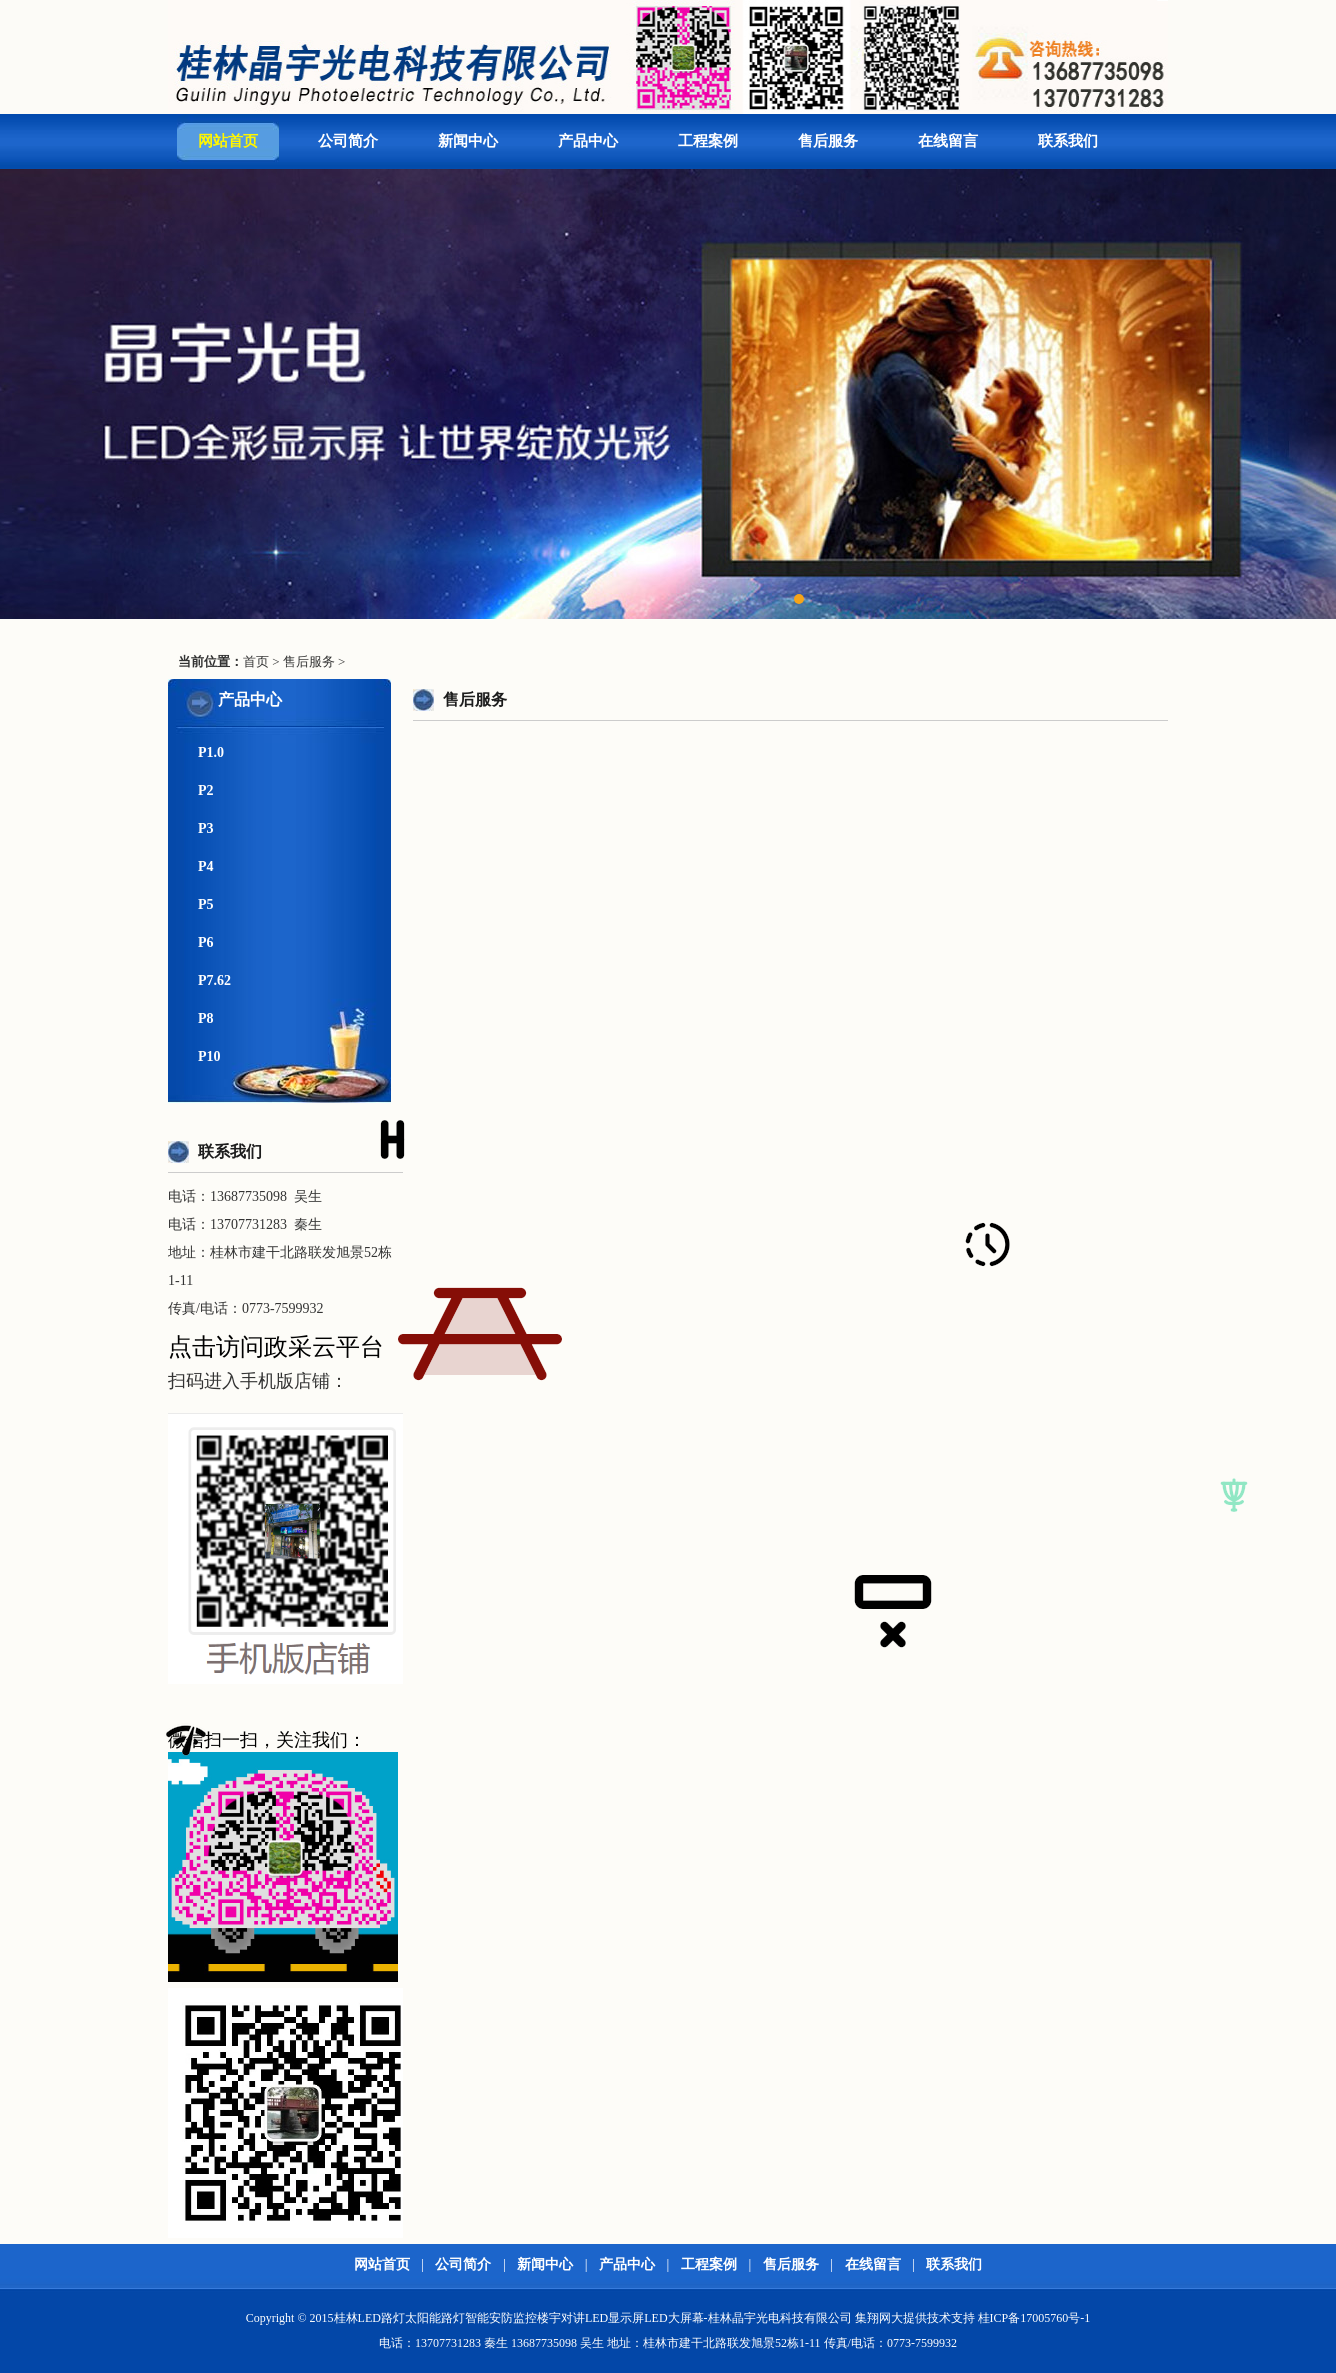 The image size is (1336, 2373). Describe the element at coordinates (480, 1334) in the screenshot. I see `find nearby picnic areas` at that location.